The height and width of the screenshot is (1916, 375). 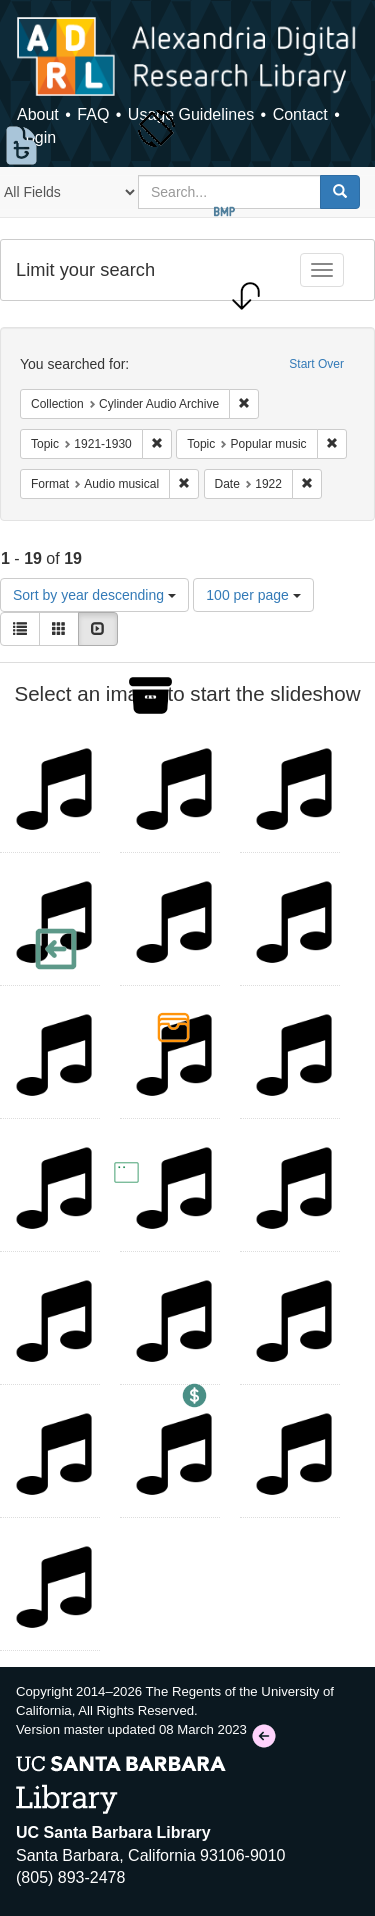 What do you see at coordinates (173, 1027) in the screenshot?
I see `access your wallet or payment methods` at bounding box center [173, 1027].